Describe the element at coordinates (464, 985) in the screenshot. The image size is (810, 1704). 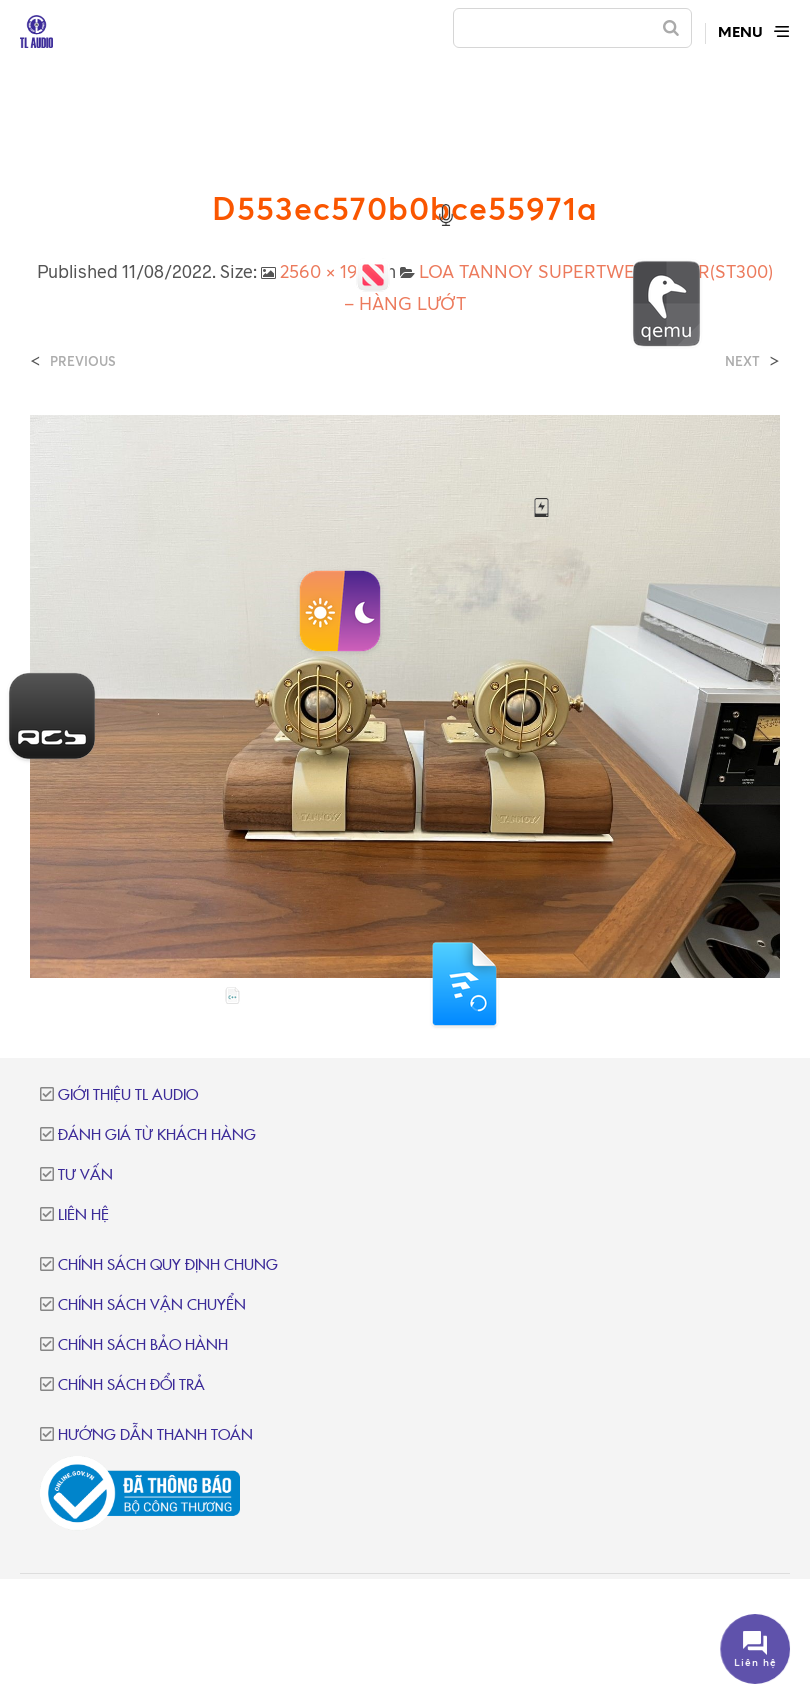
I see `a sketchbook or sketch file associated with wine/windows compatibility layer` at that location.